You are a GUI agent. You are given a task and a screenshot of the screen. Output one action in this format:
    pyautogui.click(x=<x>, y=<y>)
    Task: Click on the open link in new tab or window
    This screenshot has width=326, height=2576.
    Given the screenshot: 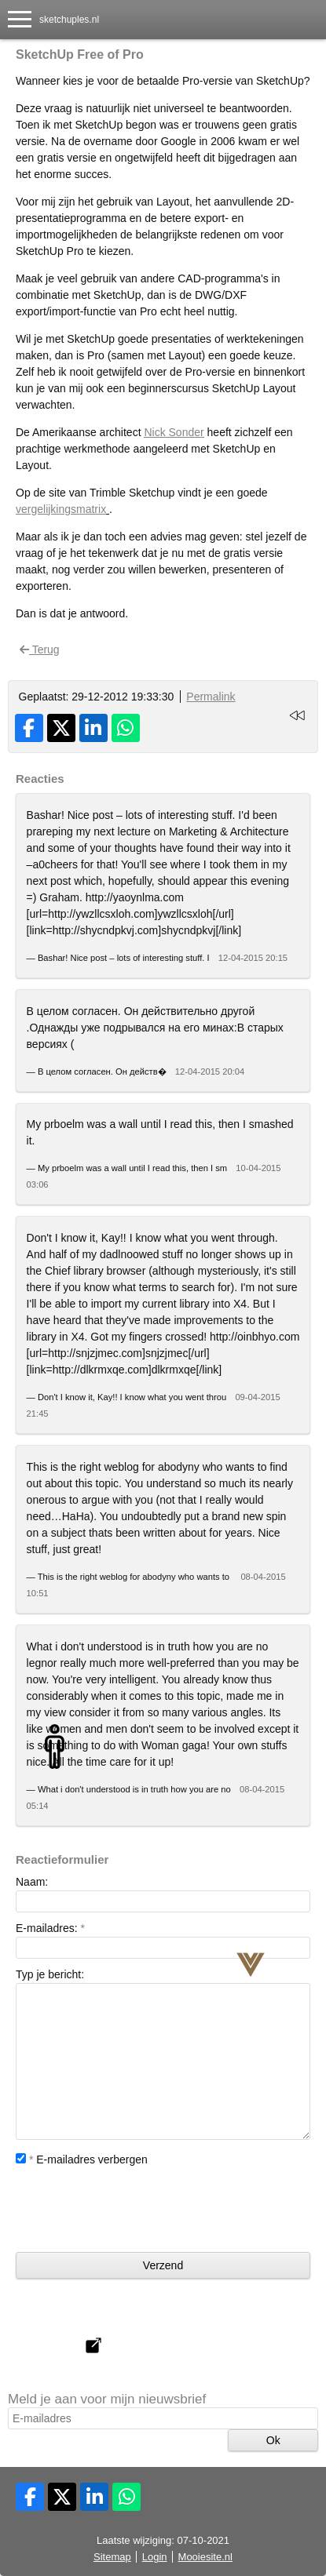 What is the action you would take?
    pyautogui.click(x=93, y=2345)
    